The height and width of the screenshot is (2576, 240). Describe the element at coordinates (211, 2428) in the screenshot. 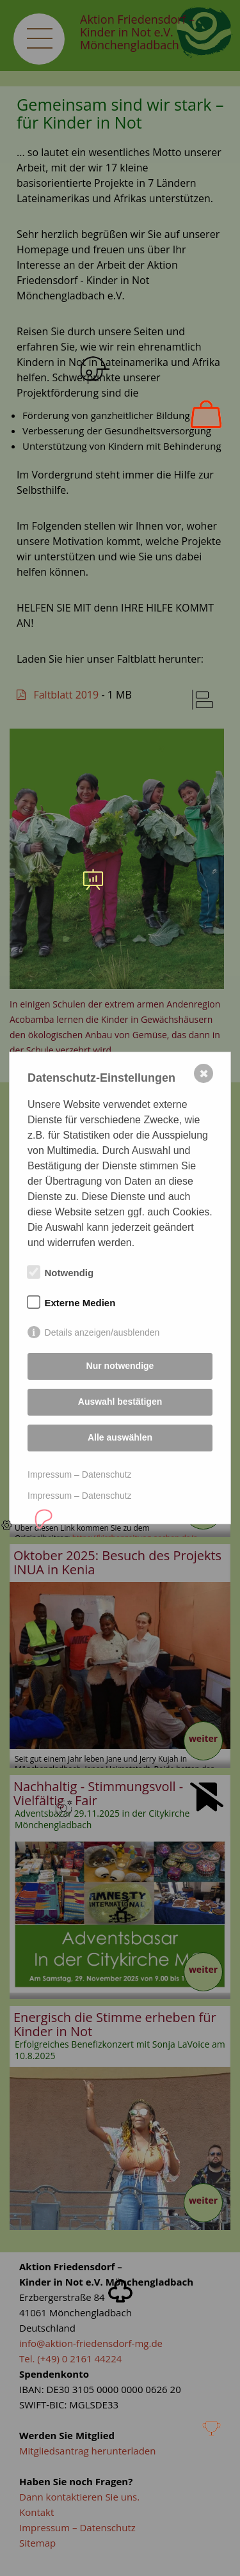

I see `view achievements or awards` at that location.